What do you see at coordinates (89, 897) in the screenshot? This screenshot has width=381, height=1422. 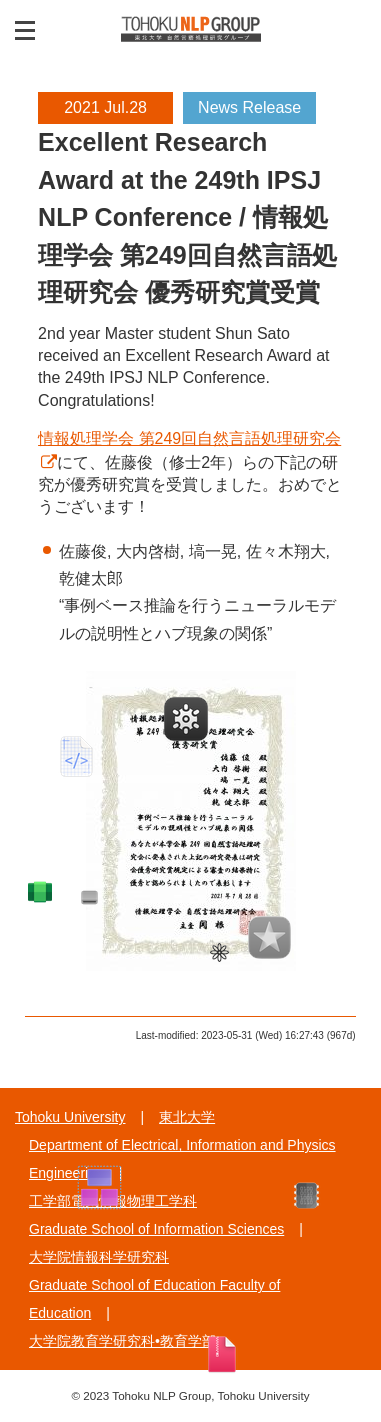 I see `access removable storage device` at bounding box center [89, 897].